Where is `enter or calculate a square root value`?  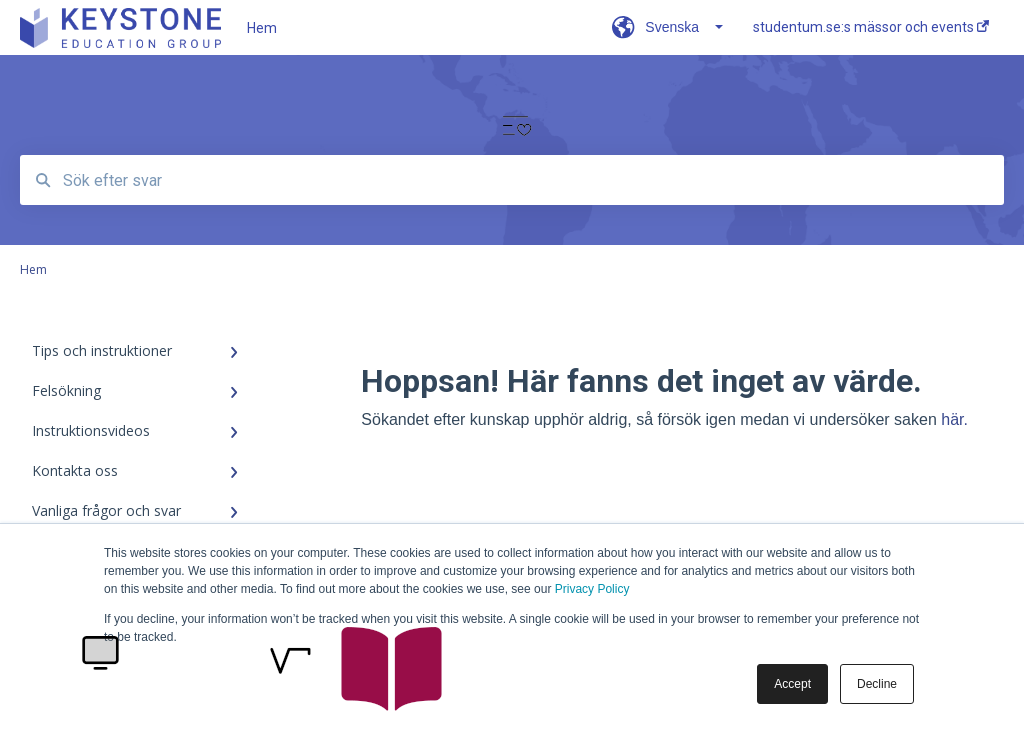 enter or calculate a square root value is located at coordinates (289, 658).